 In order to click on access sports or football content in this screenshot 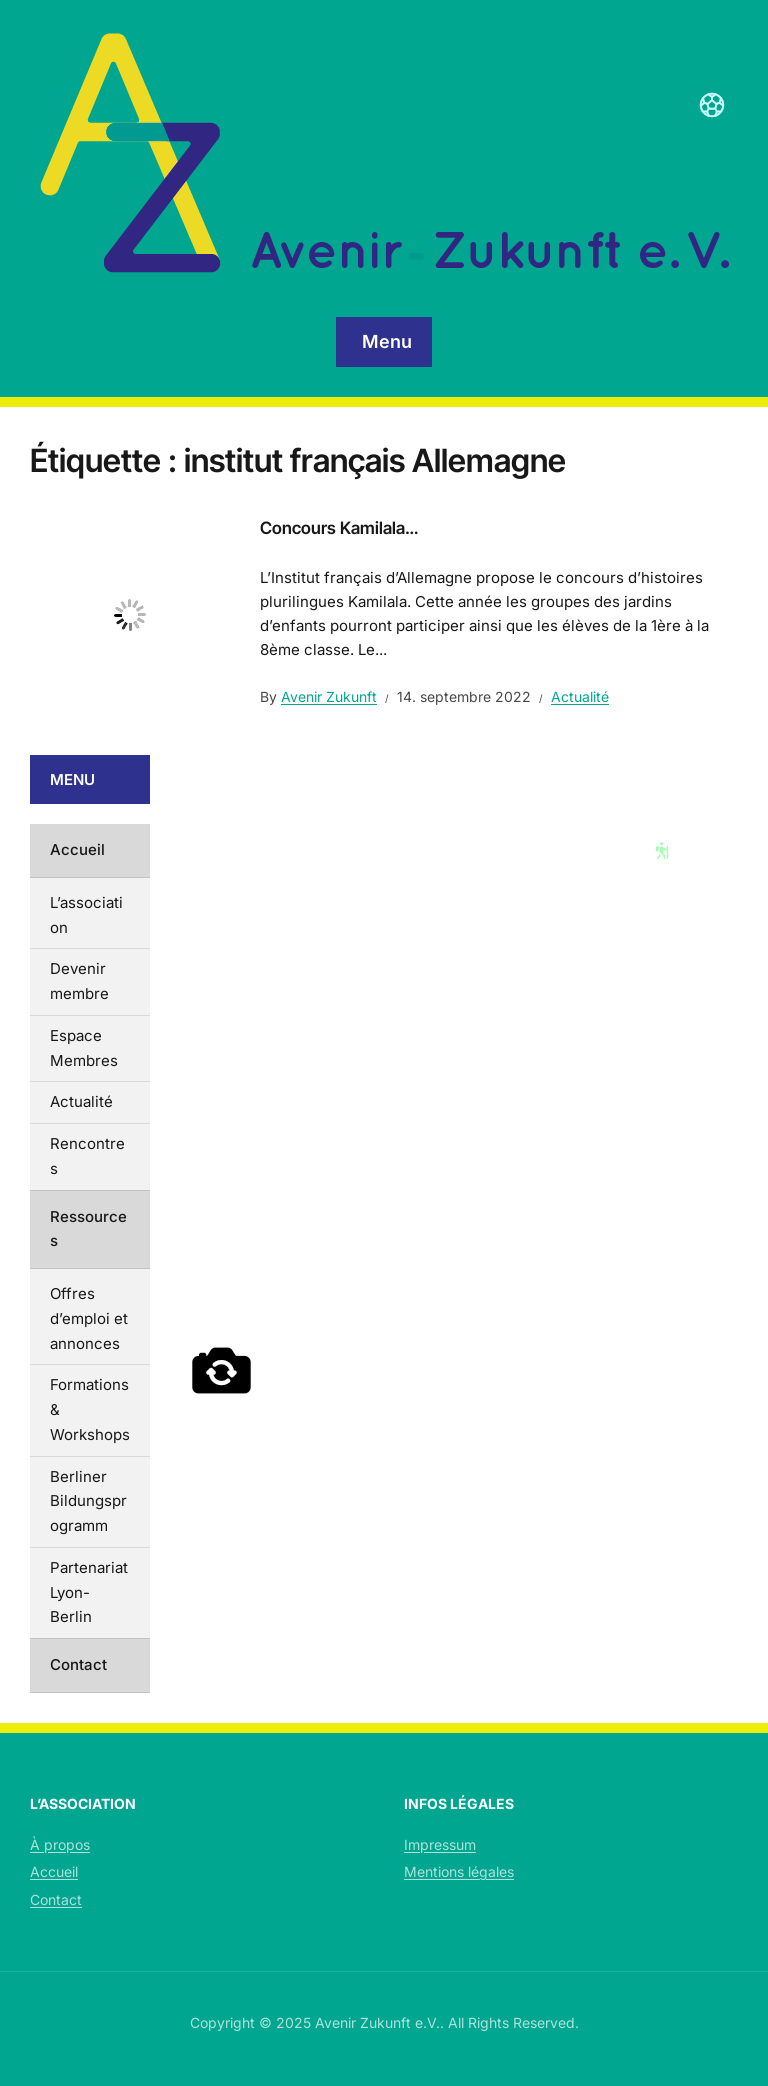, I will do `click(712, 105)`.